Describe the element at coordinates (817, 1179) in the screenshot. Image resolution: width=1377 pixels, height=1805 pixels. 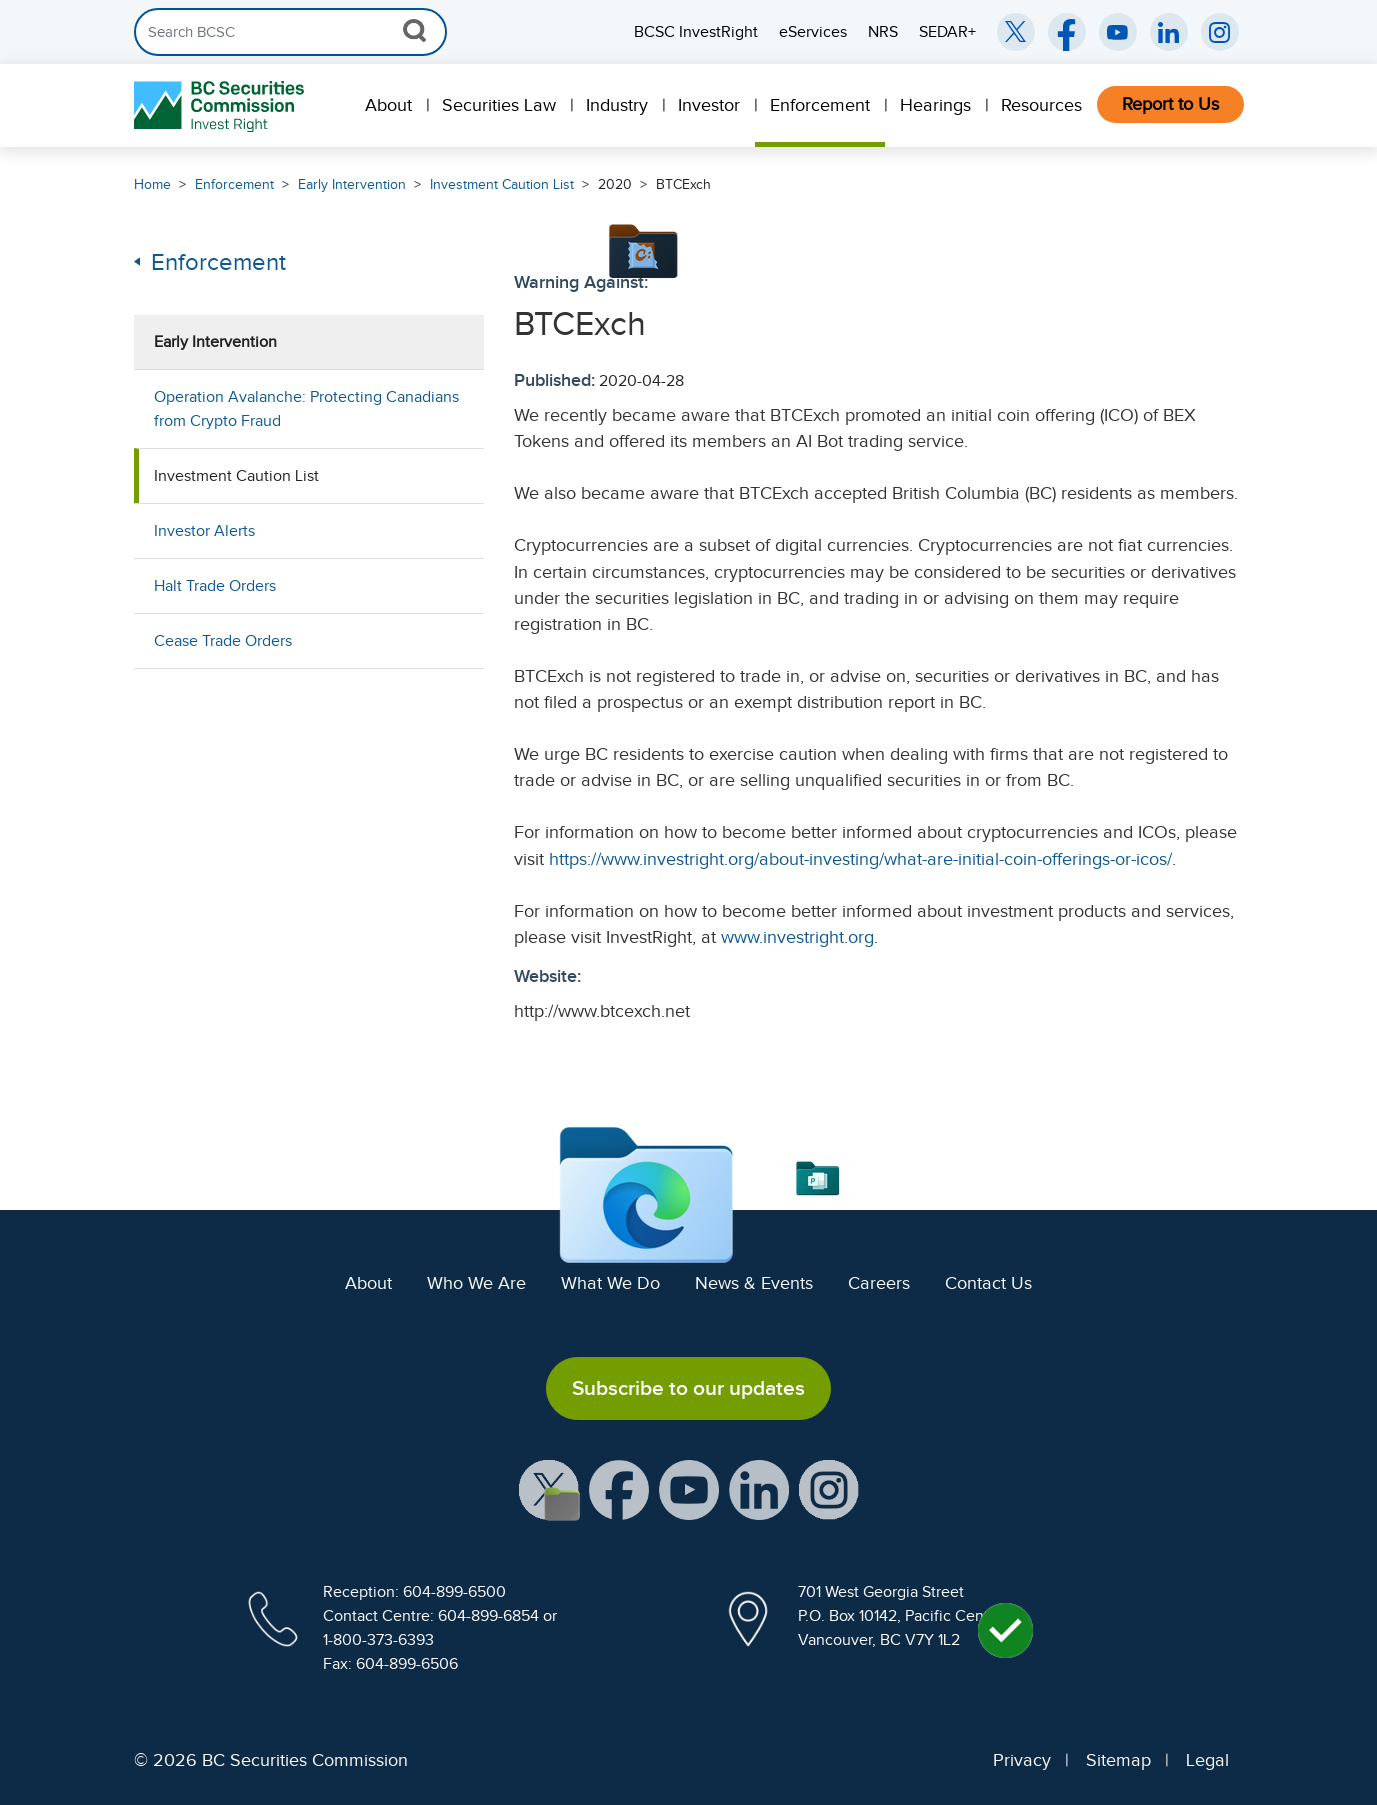
I see `open folder containing microsoft publisher files` at that location.